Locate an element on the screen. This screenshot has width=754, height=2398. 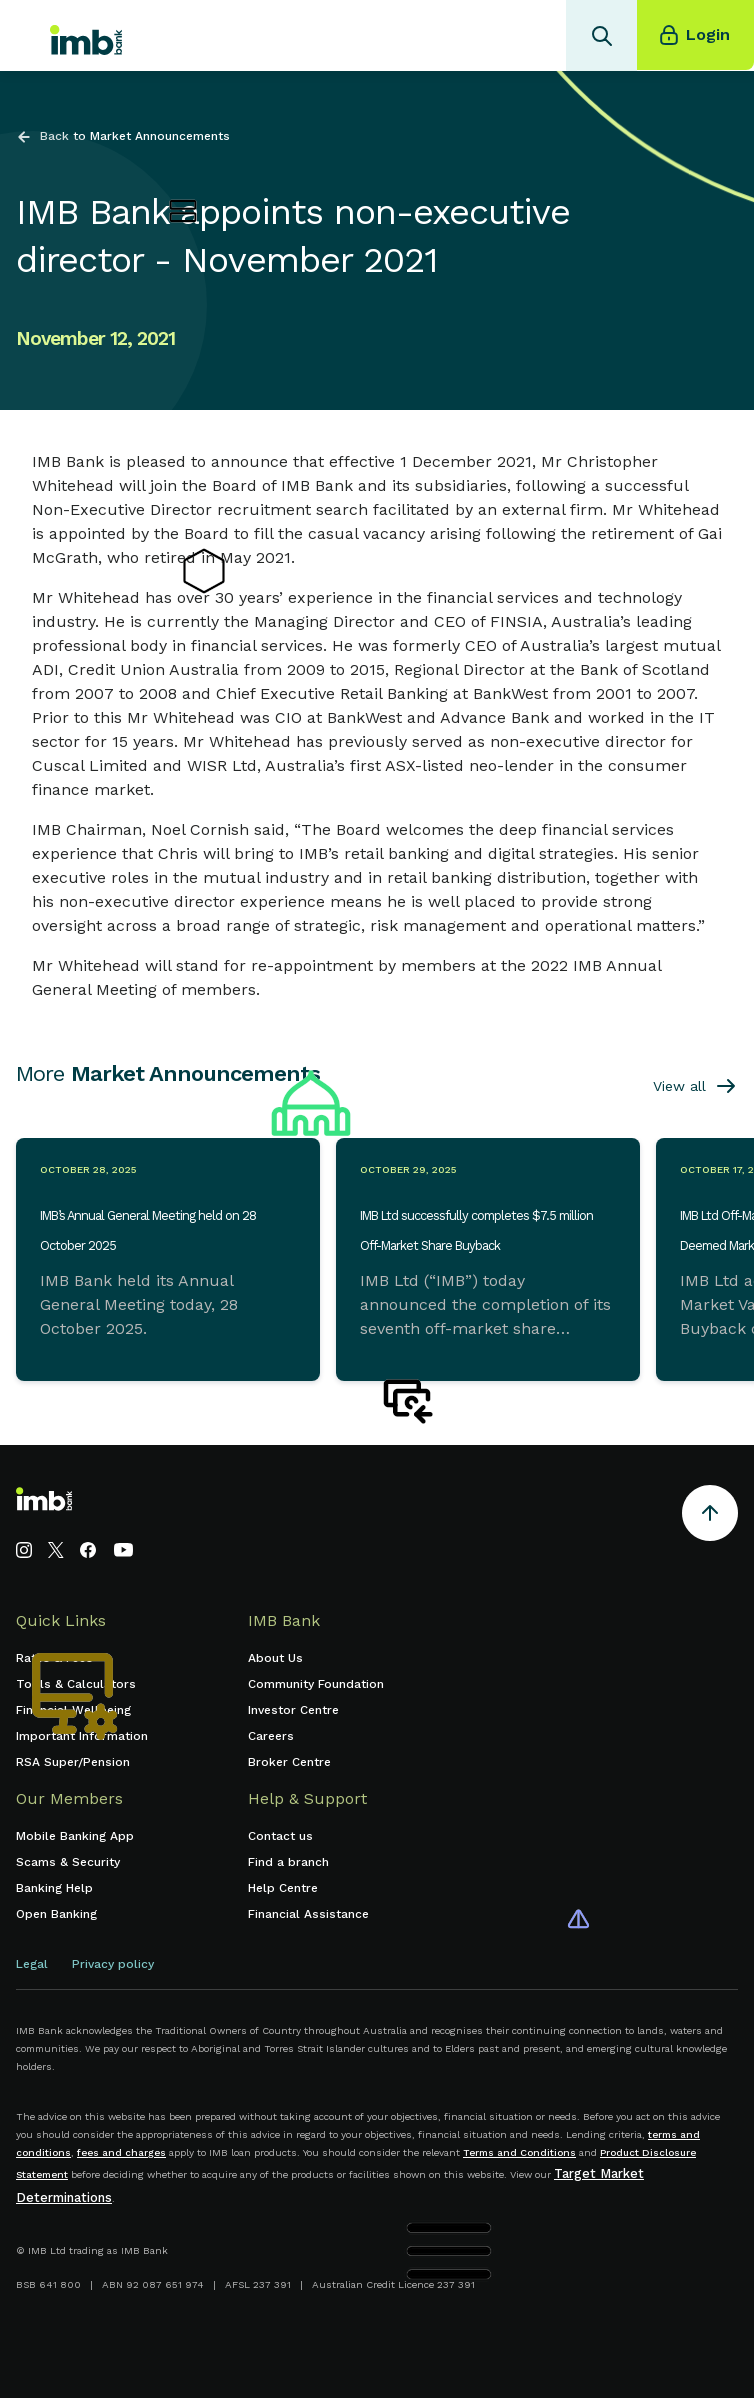
open navigation menu is located at coordinates (449, 2251).